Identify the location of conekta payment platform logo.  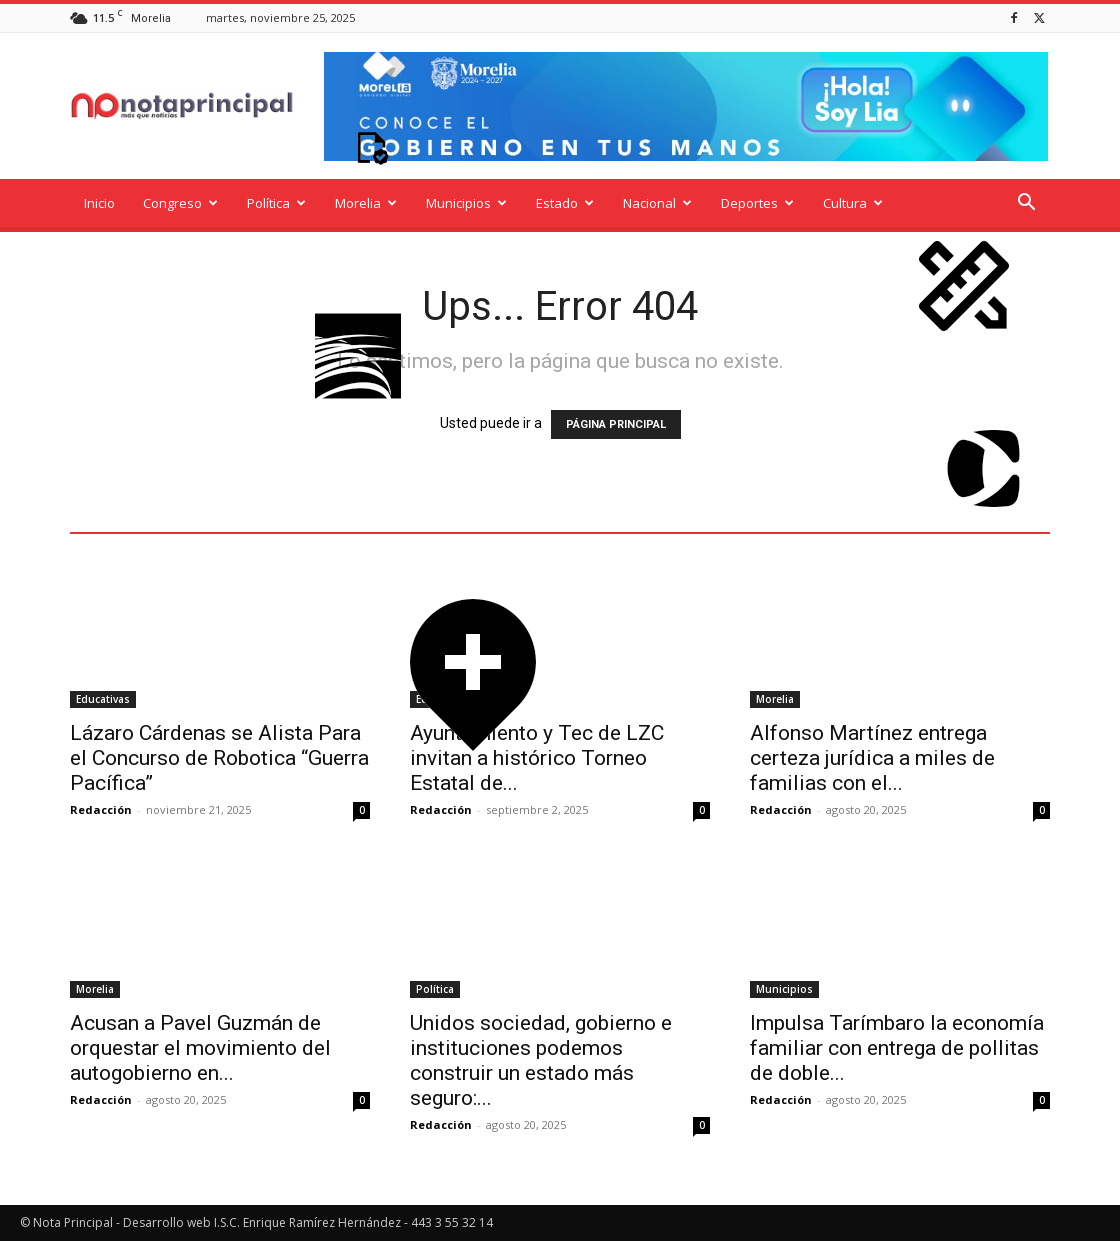
(983, 468).